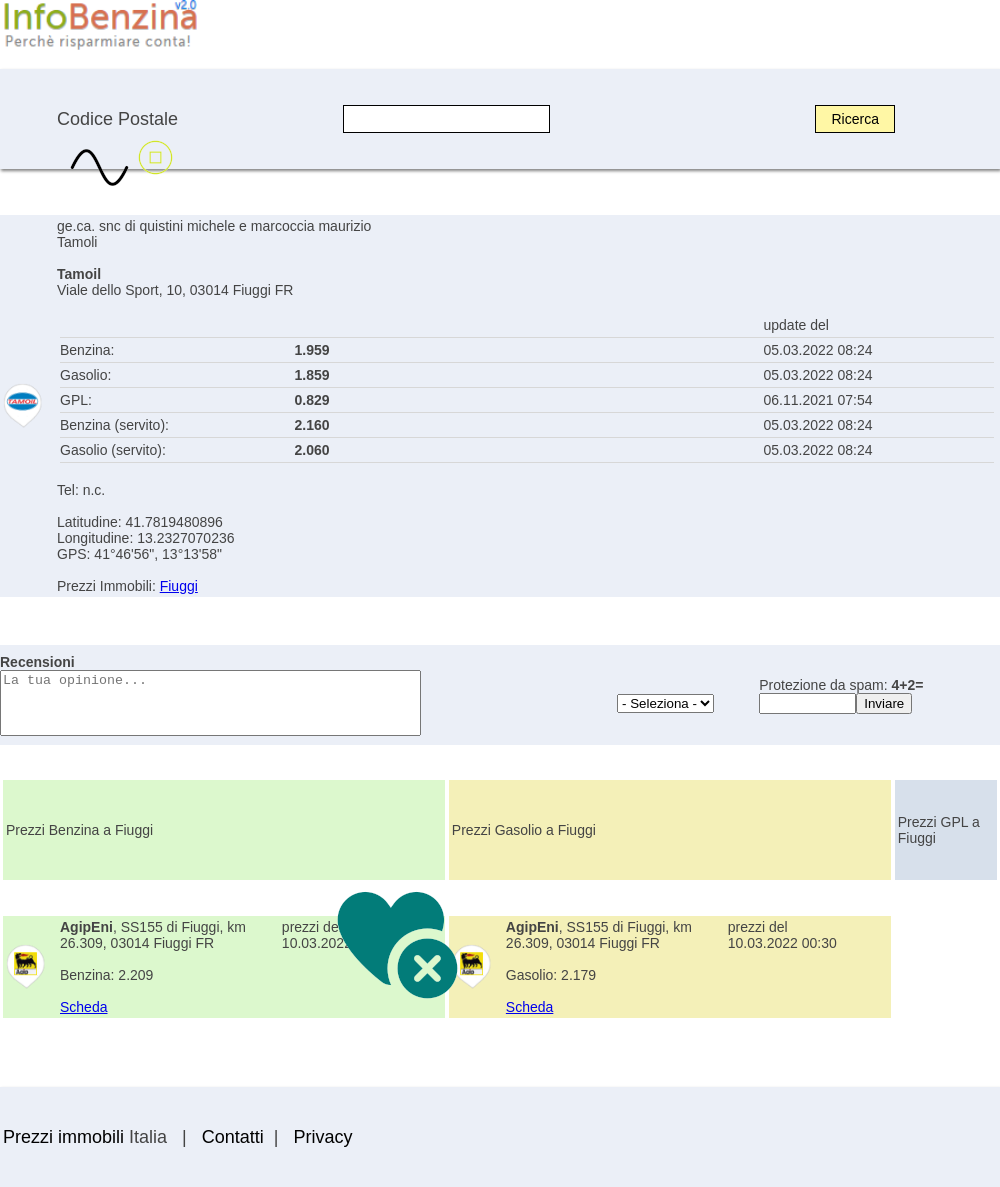 This screenshot has width=1000, height=1187. I want to click on audio or sound wave visualization, so click(99, 167).